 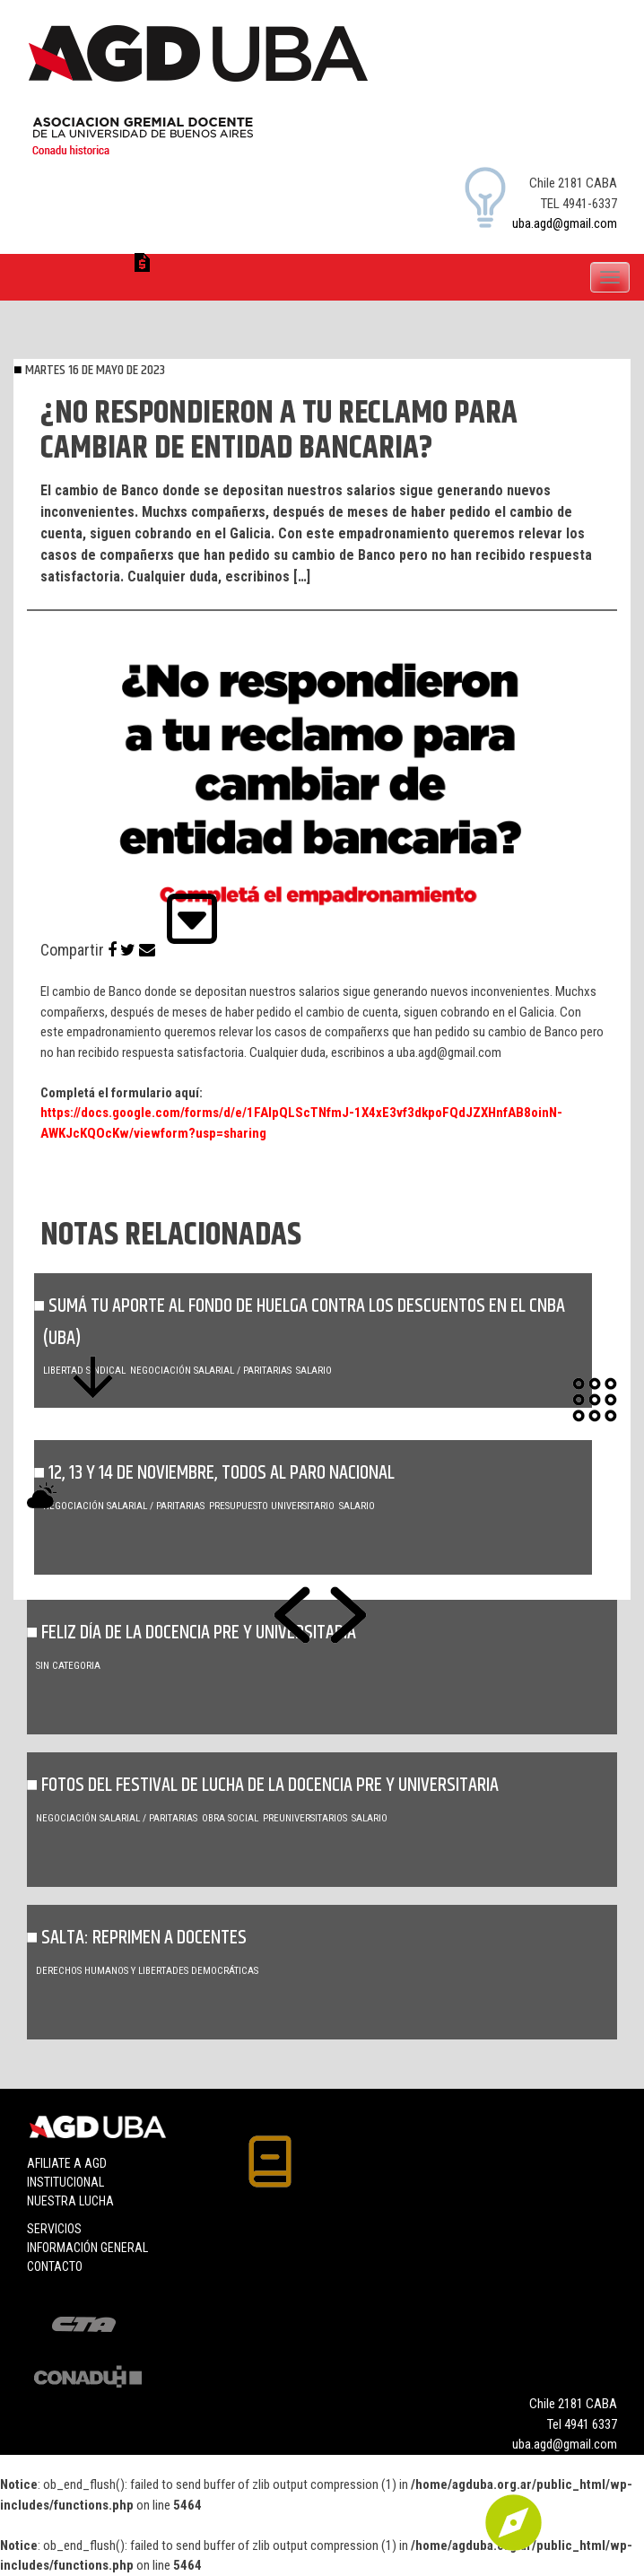 I want to click on remove a book from your library, so click(x=270, y=2161).